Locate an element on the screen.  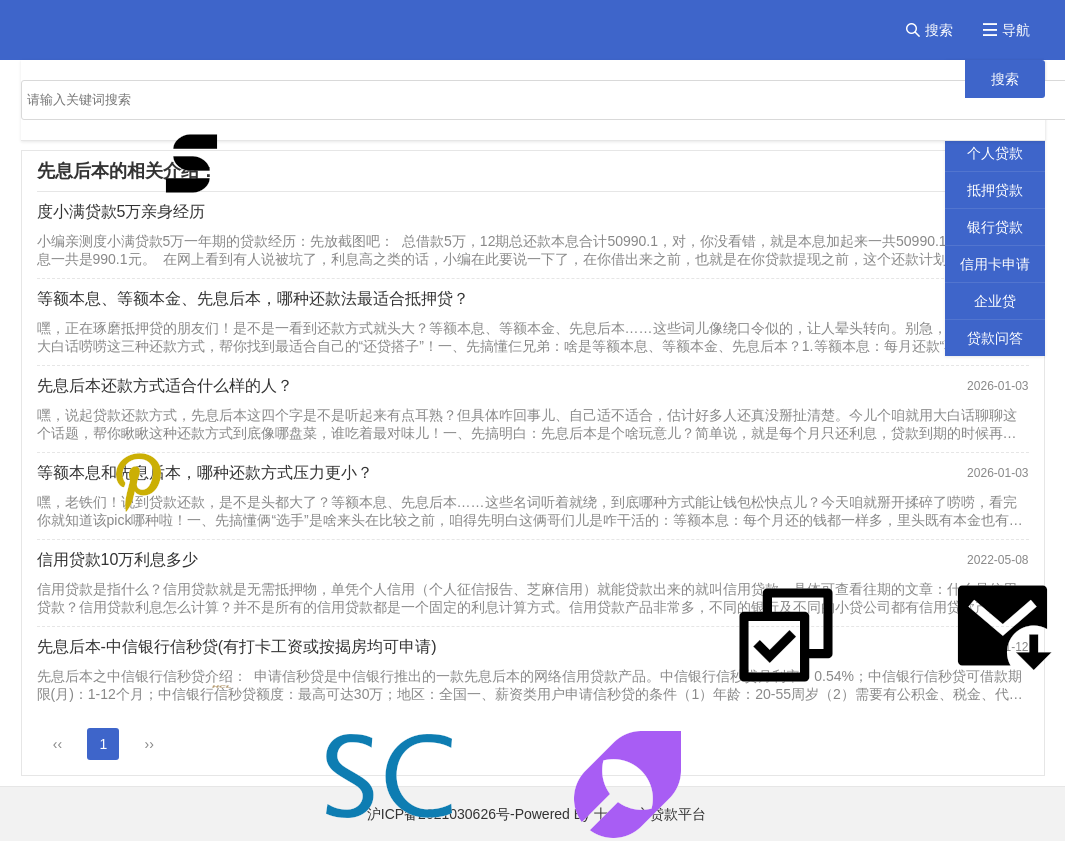
HCL Technologies company logo is located at coordinates (221, 686).